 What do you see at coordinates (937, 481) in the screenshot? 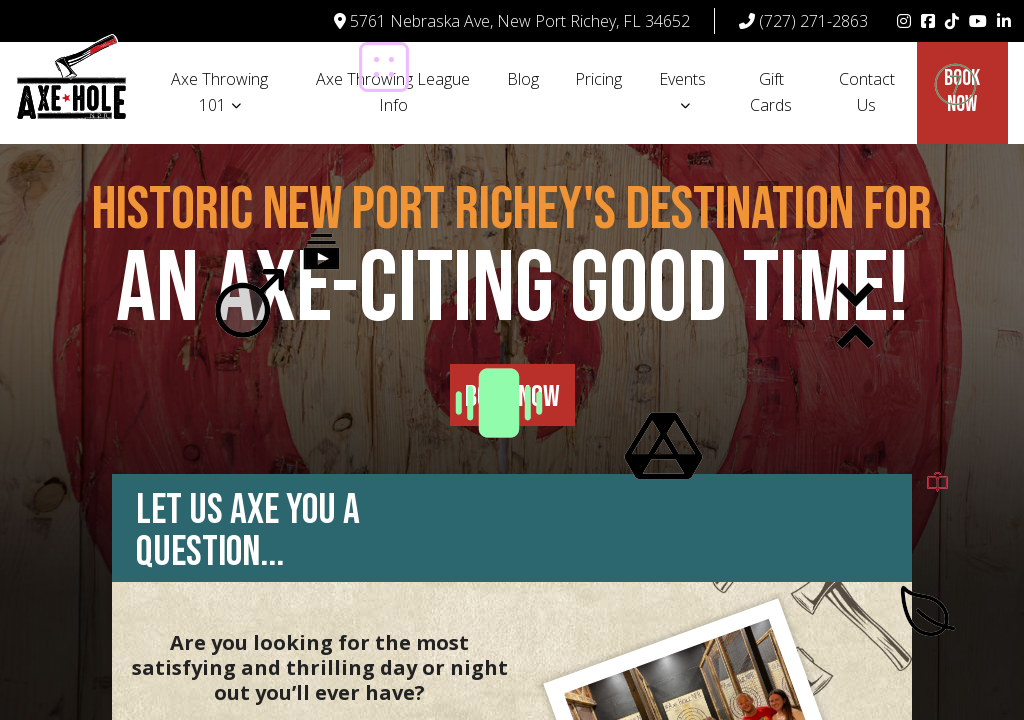
I see `view user profile or contact details` at bounding box center [937, 481].